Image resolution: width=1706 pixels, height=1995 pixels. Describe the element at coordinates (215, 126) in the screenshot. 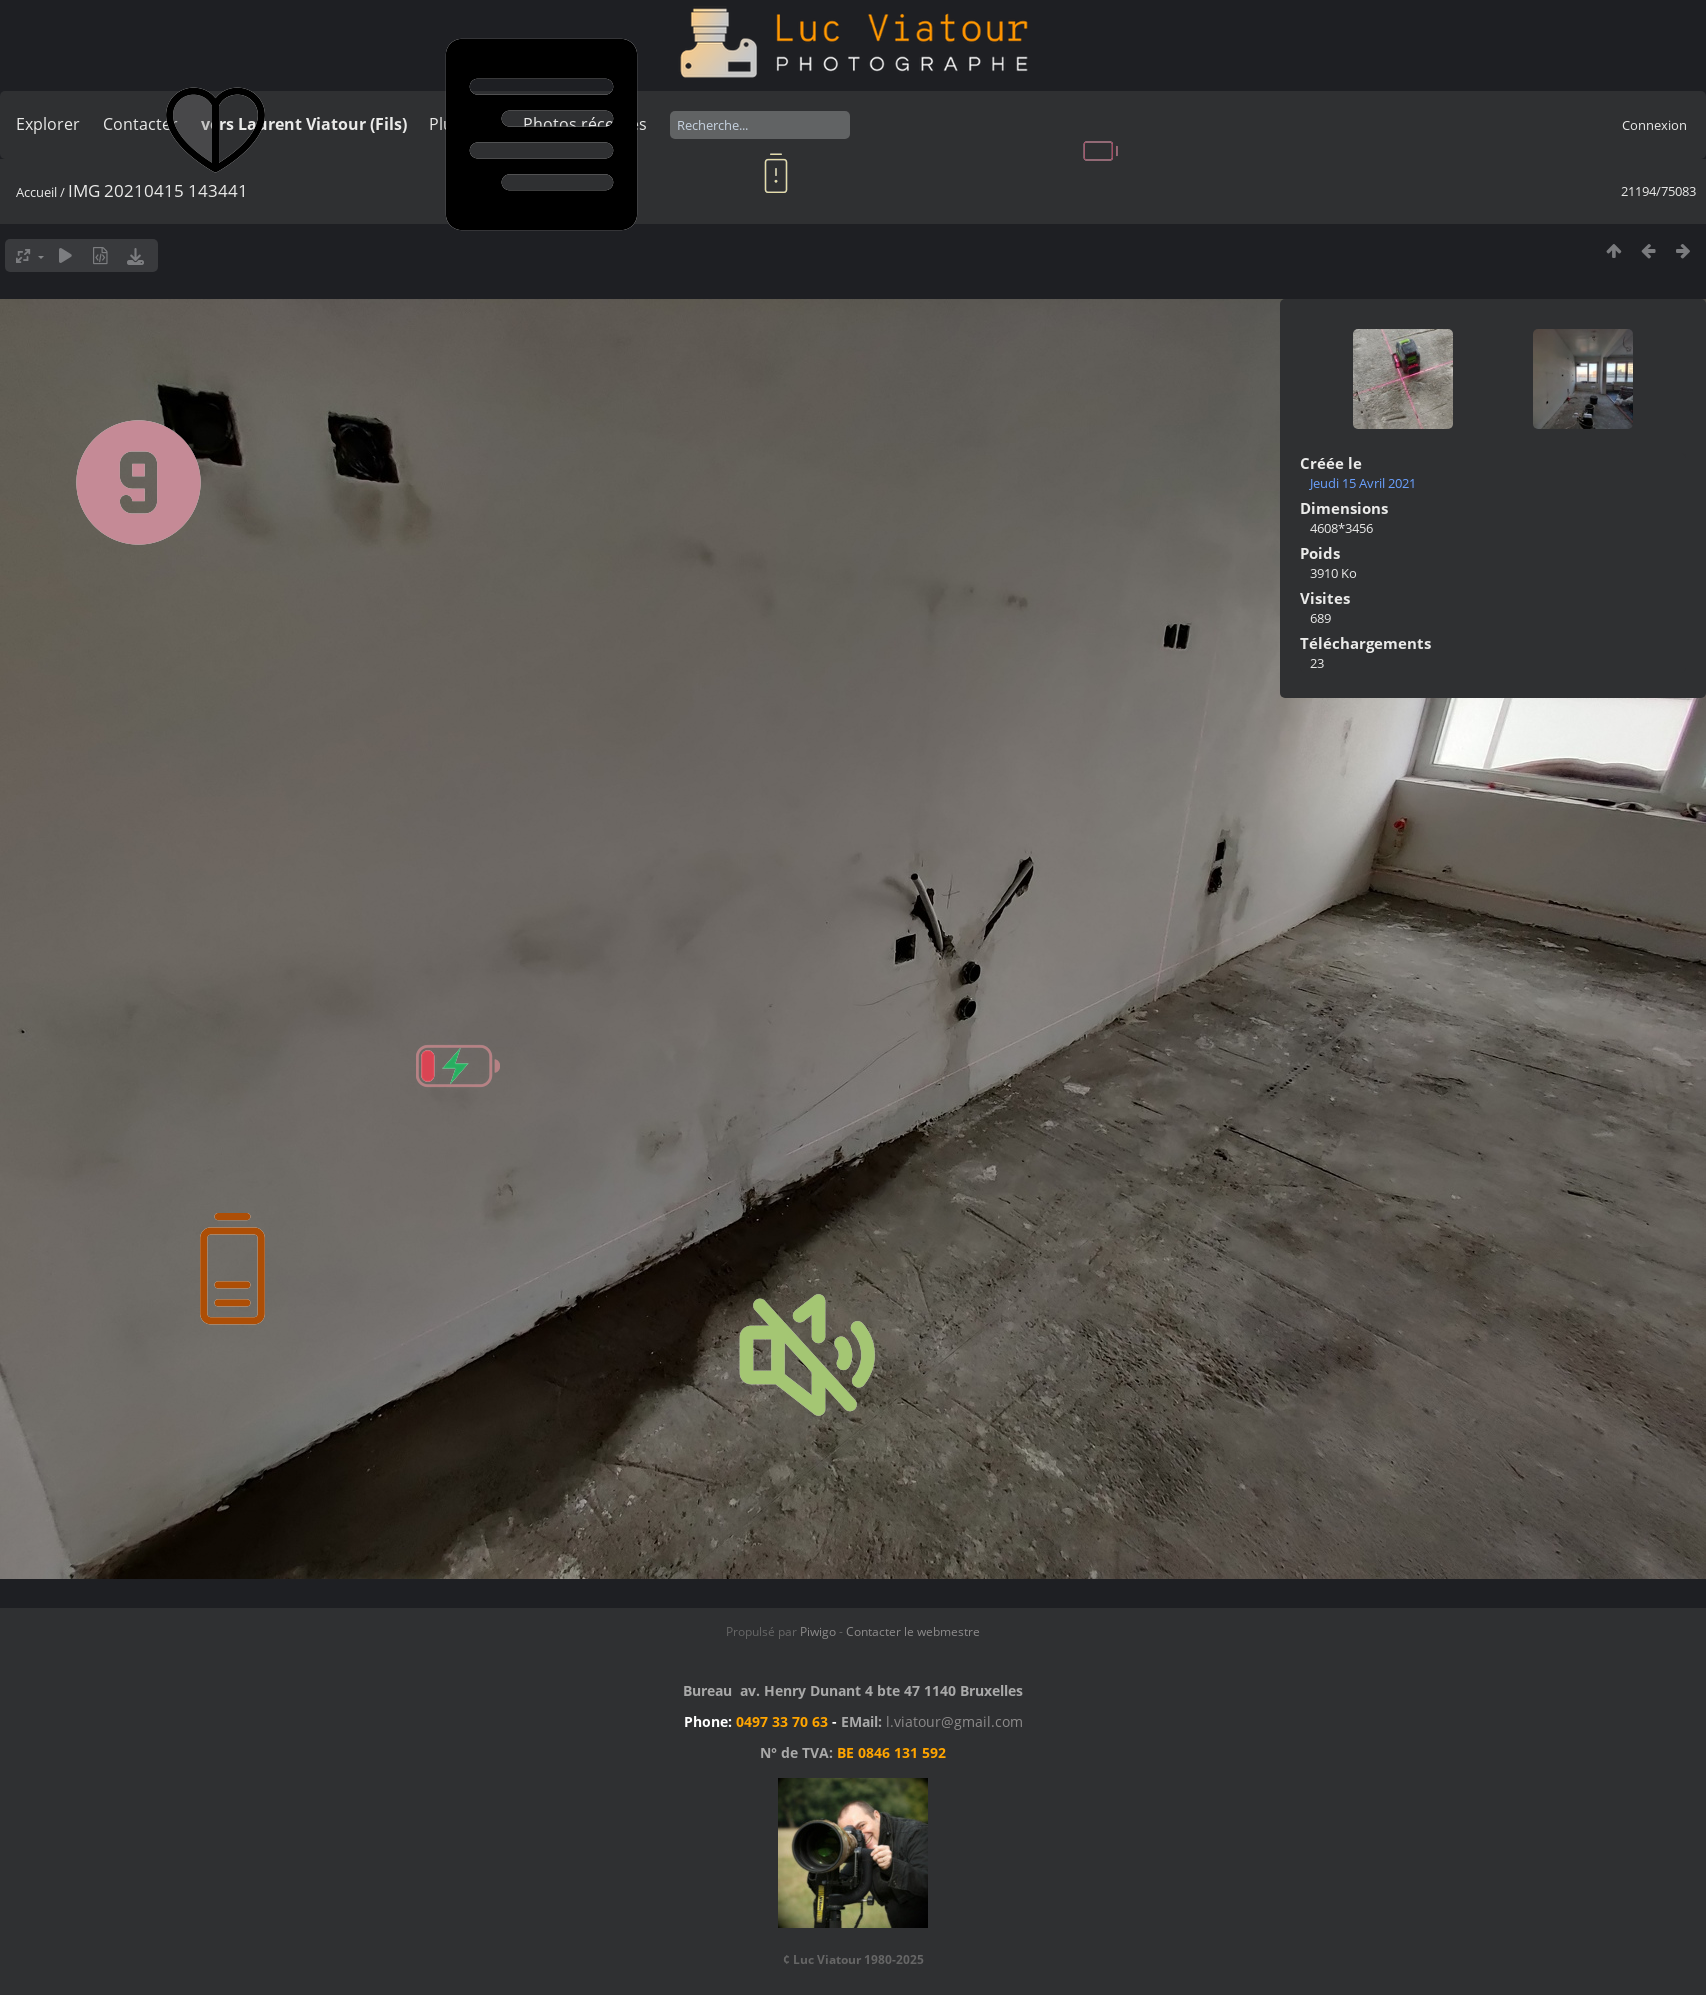

I see `indicates partial like or favorite status` at that location.